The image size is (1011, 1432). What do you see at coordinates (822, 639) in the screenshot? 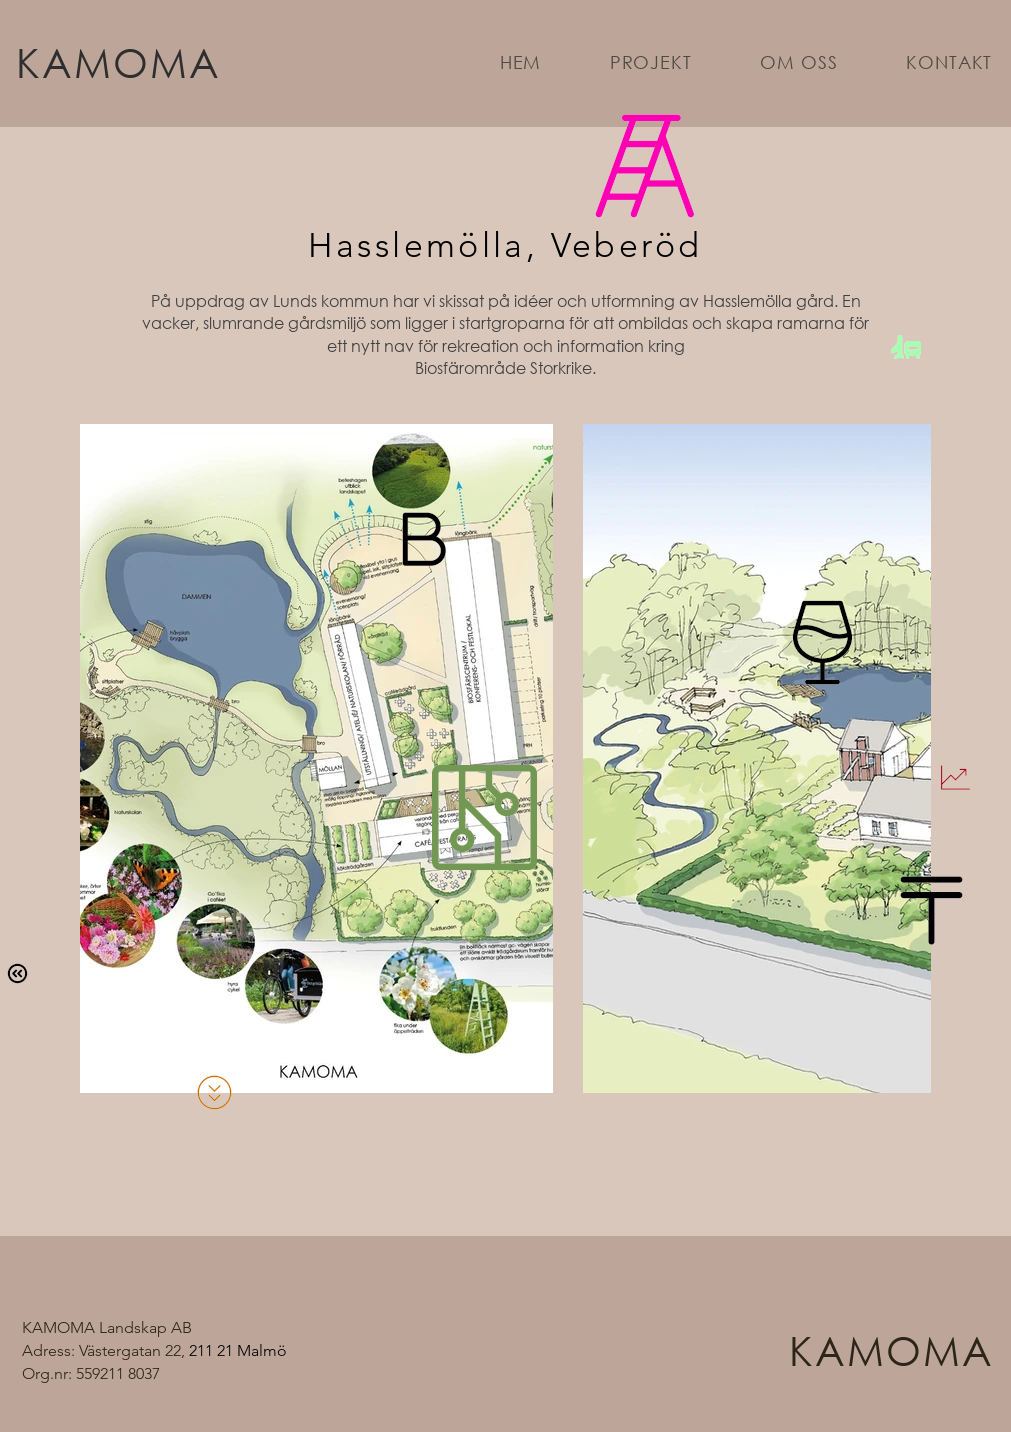
I see `browse wine selection or menu` at bounding box center [822, 639].